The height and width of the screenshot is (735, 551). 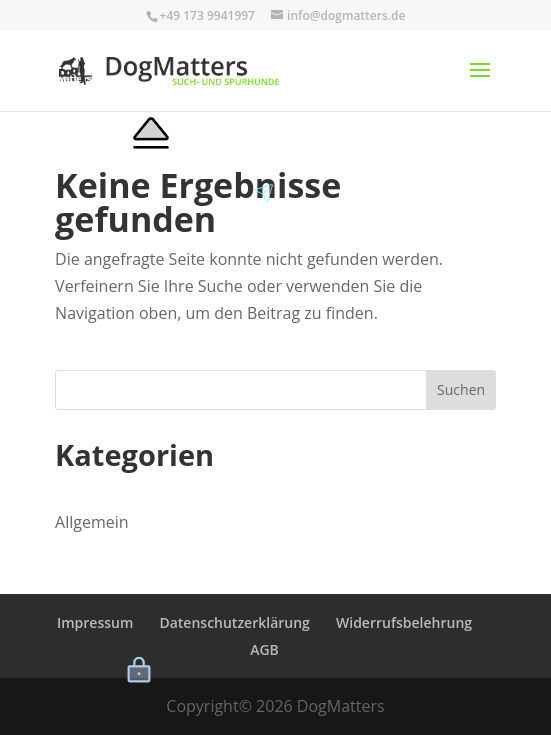 I want to click on eject media or disc, so click(x=151, y=135).